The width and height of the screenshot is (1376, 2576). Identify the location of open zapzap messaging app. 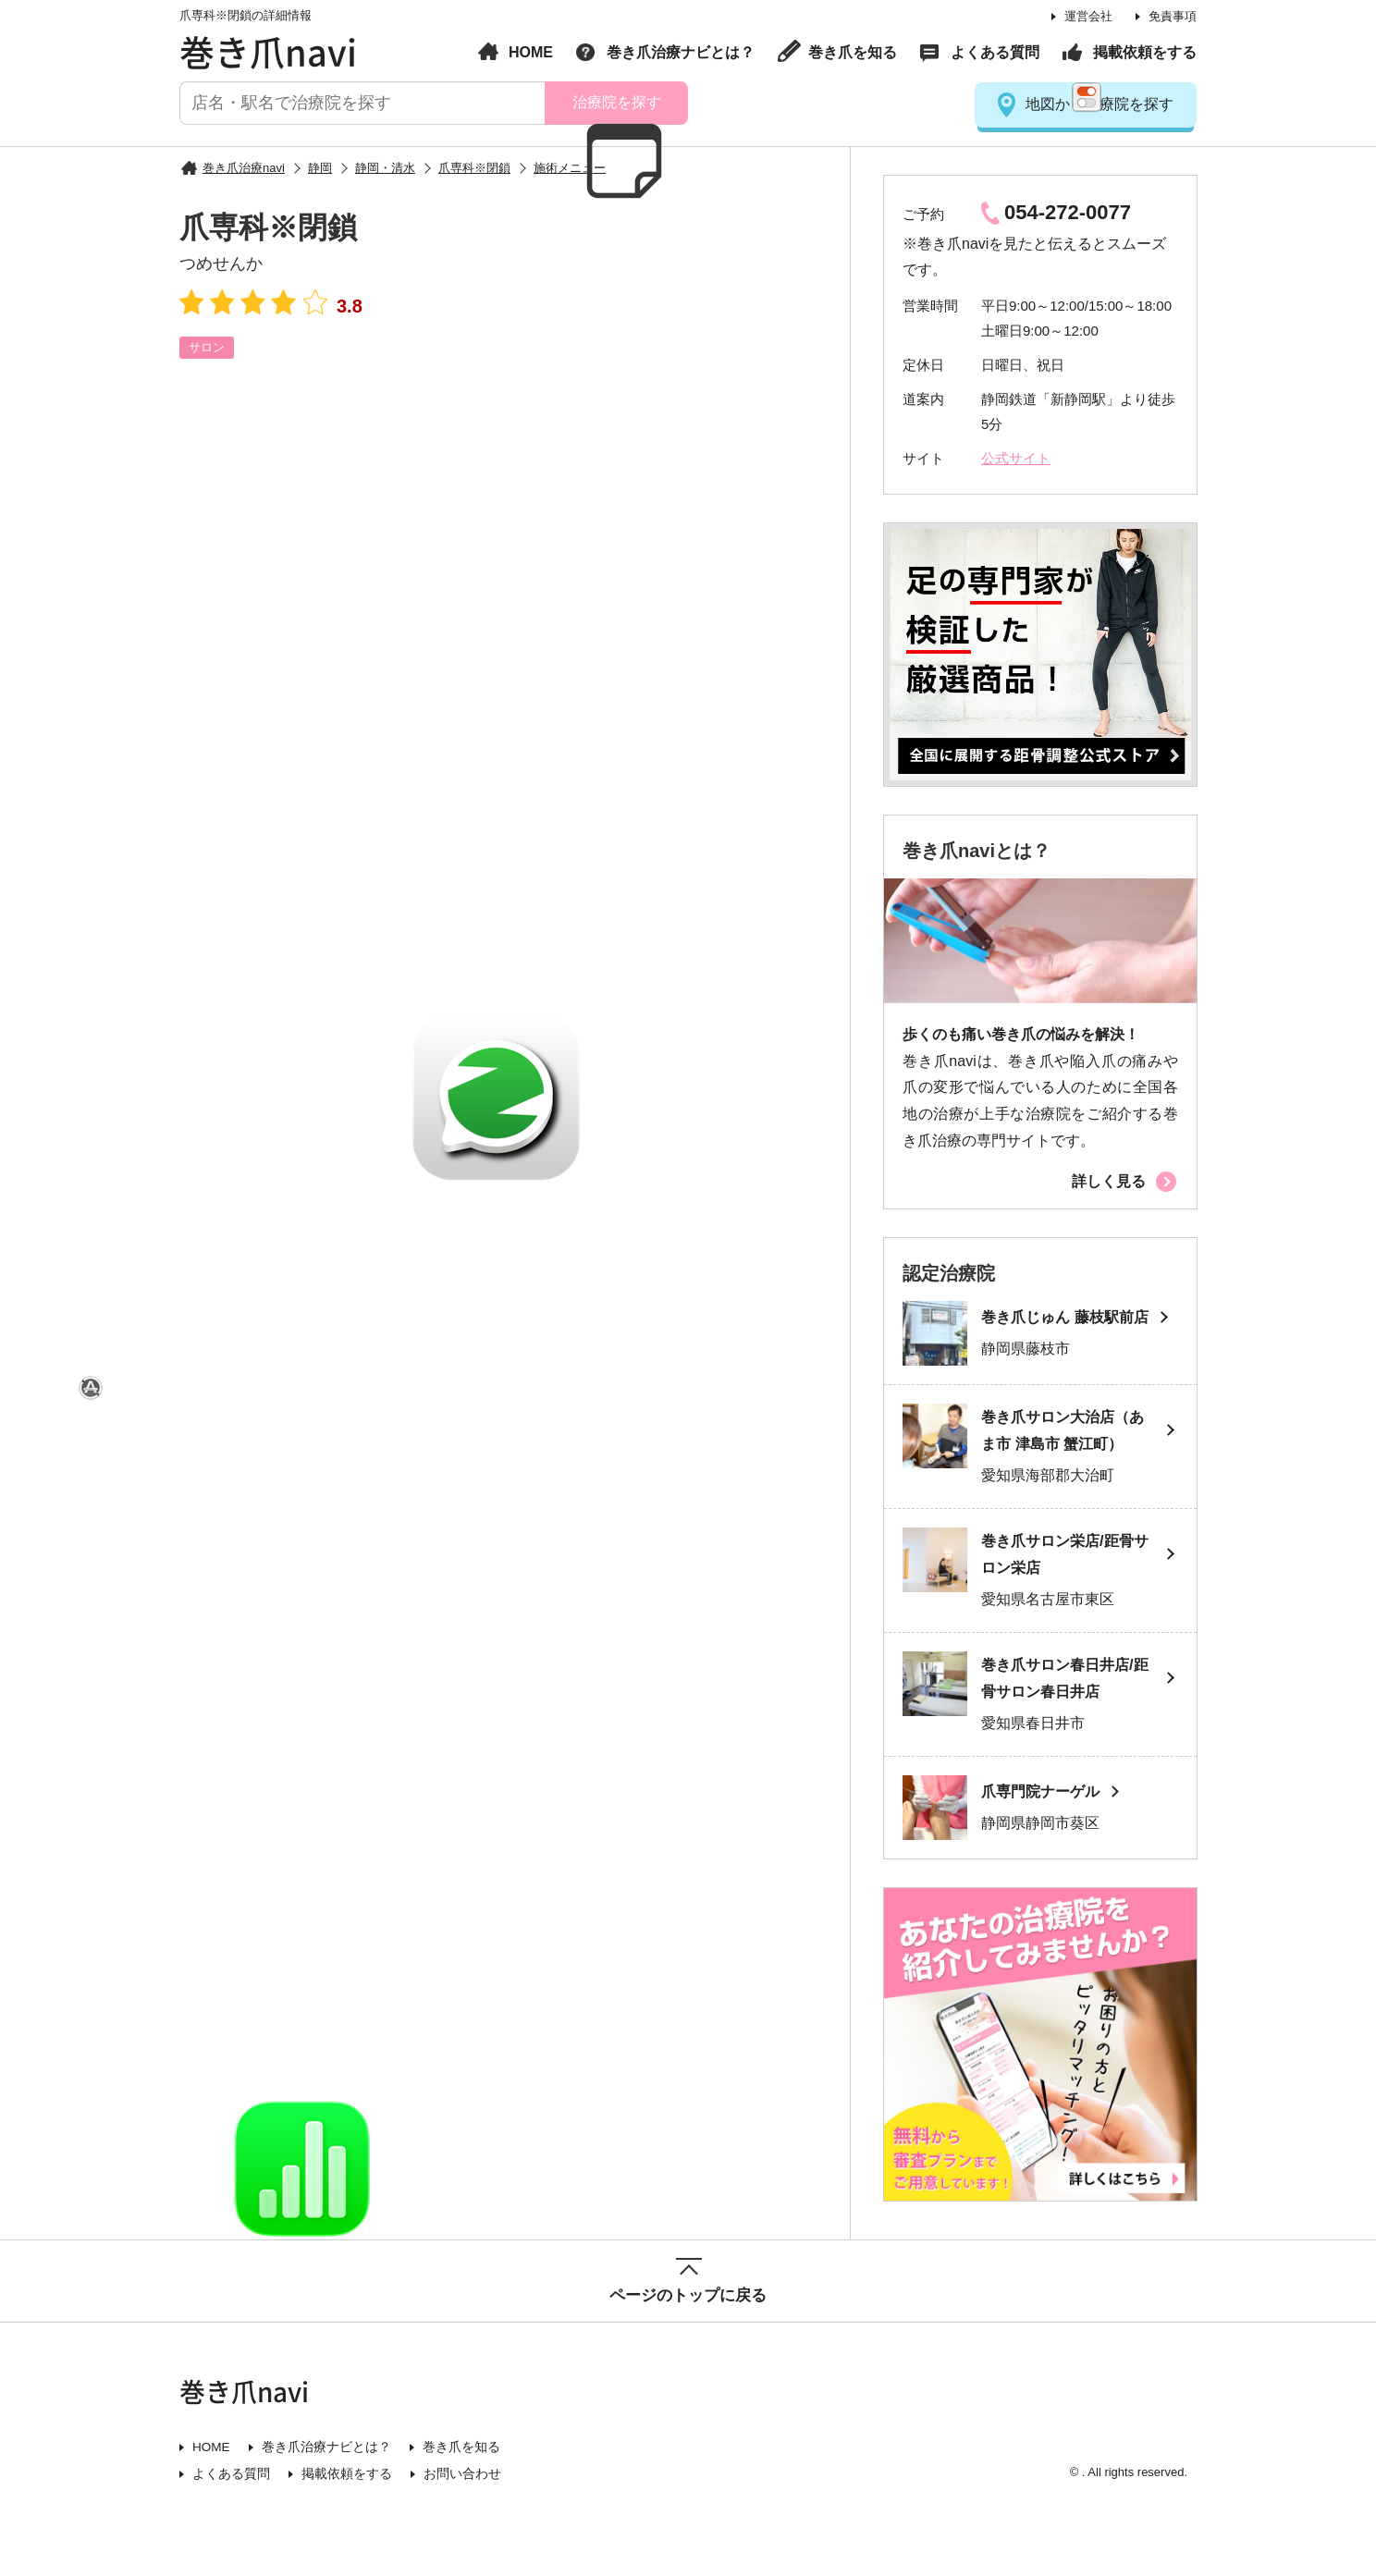
(506, 1091).